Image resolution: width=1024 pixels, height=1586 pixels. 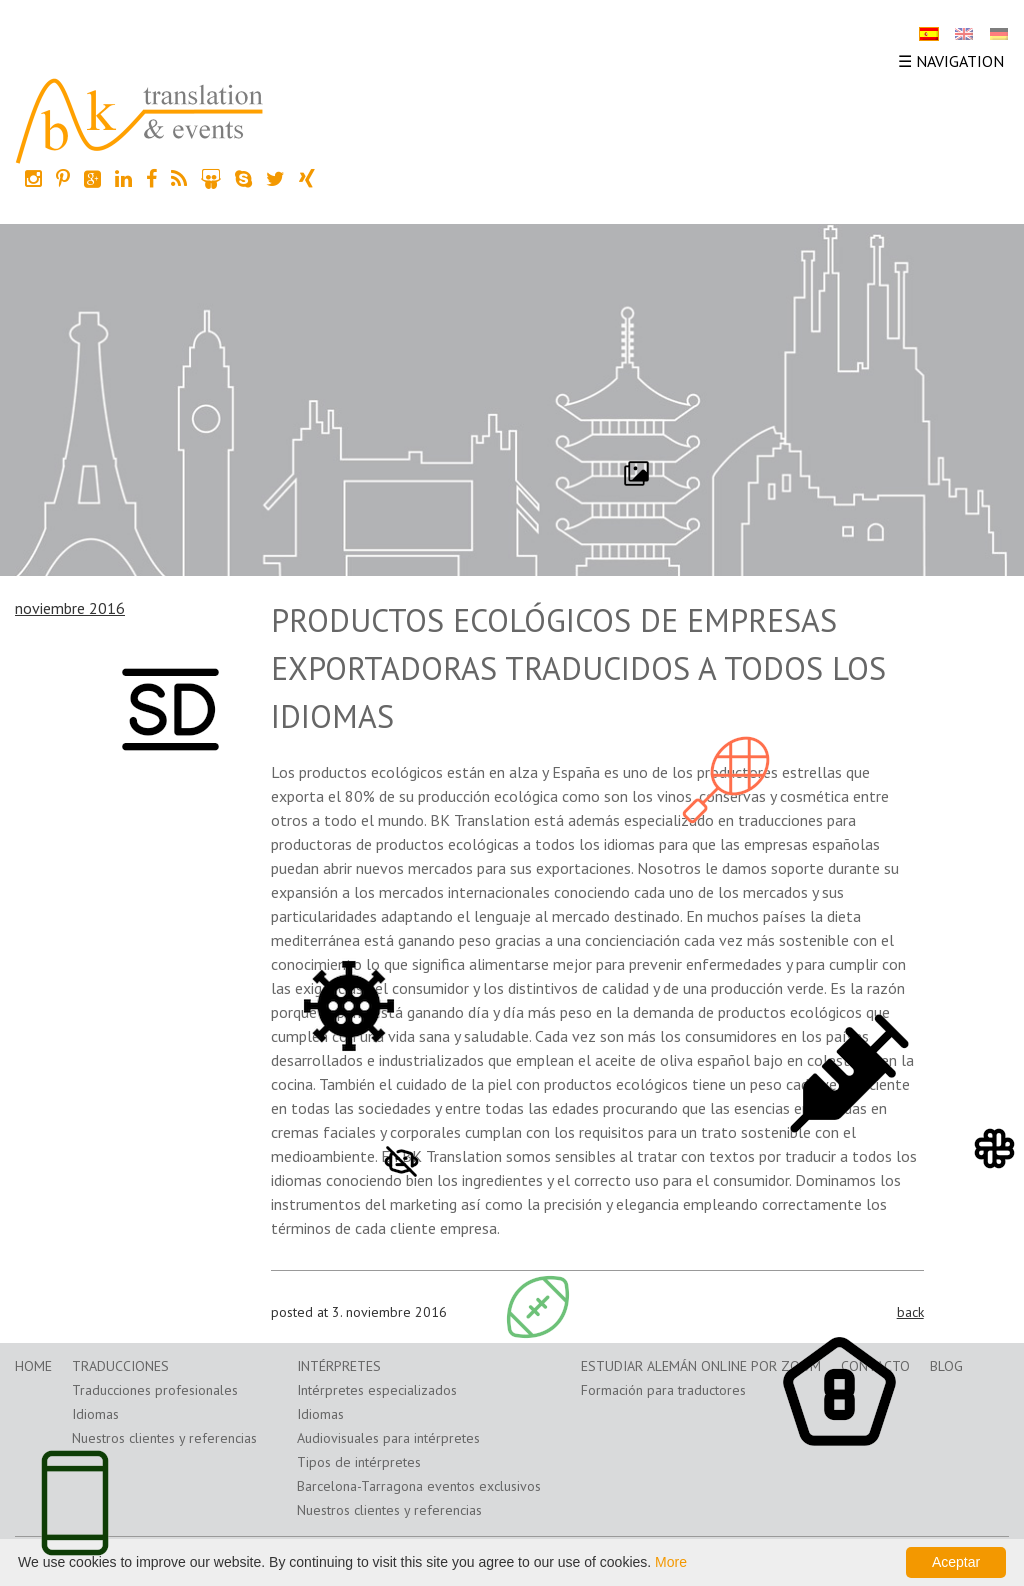 I want to click on access tennis or racquet sports features, so click(x=724, y=781).